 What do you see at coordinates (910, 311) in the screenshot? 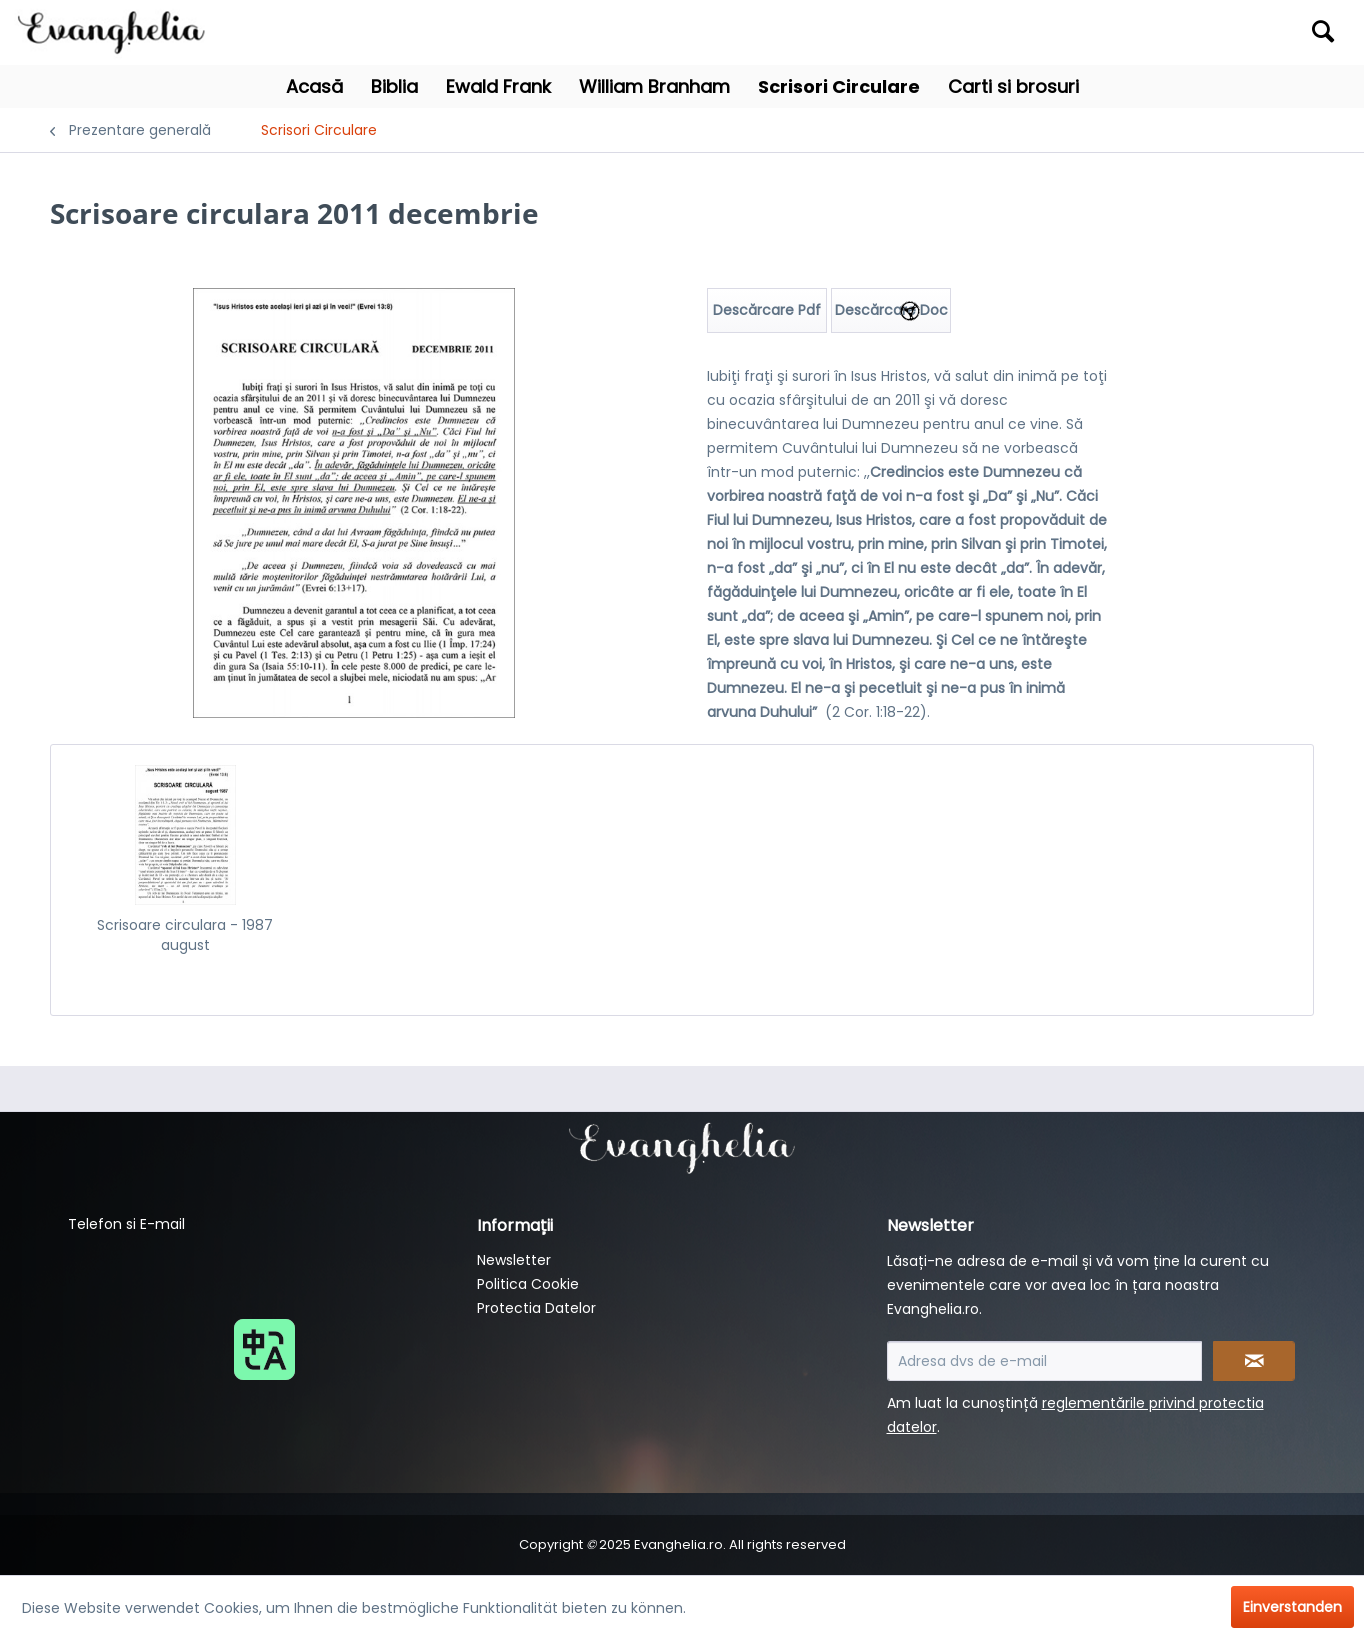
I see `actix web framework logo` at bounding box center [910, 311].